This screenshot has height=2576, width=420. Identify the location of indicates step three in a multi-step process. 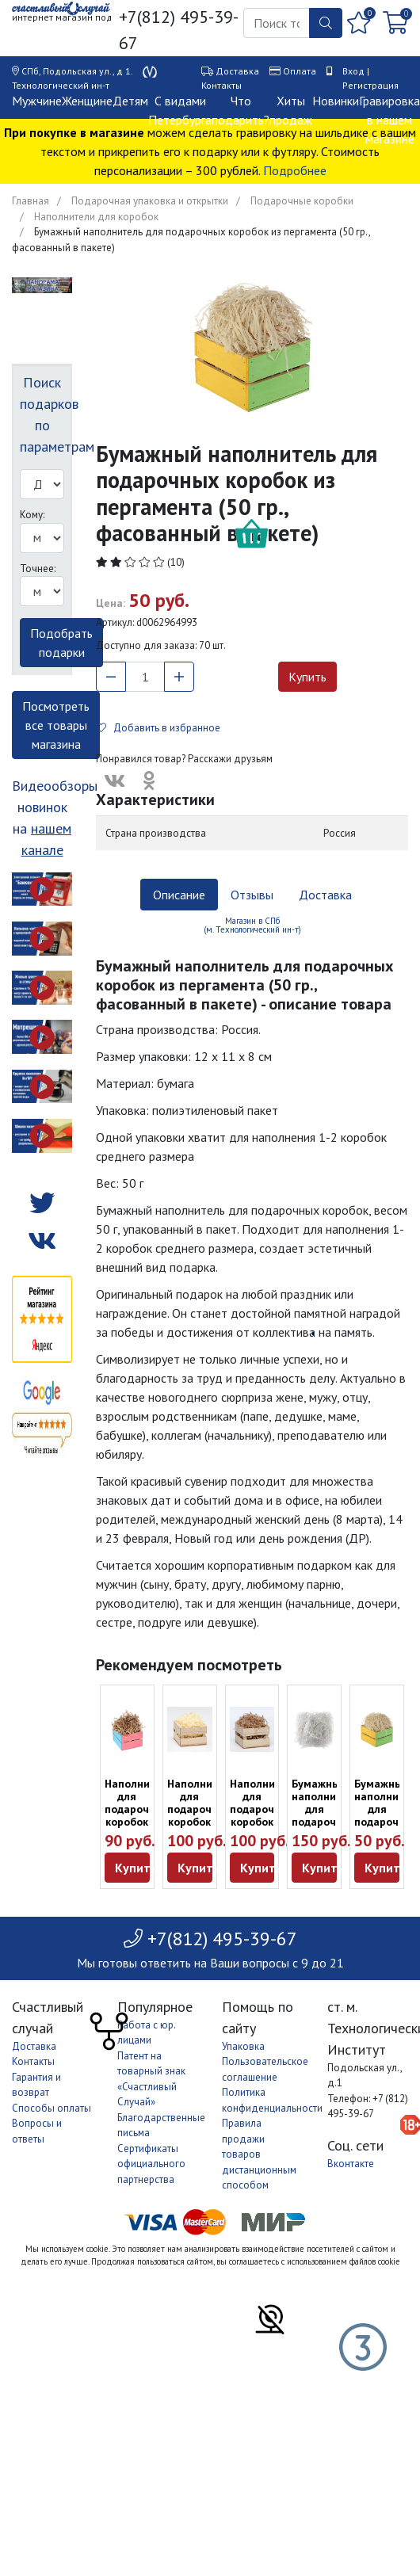
(363, 2347).